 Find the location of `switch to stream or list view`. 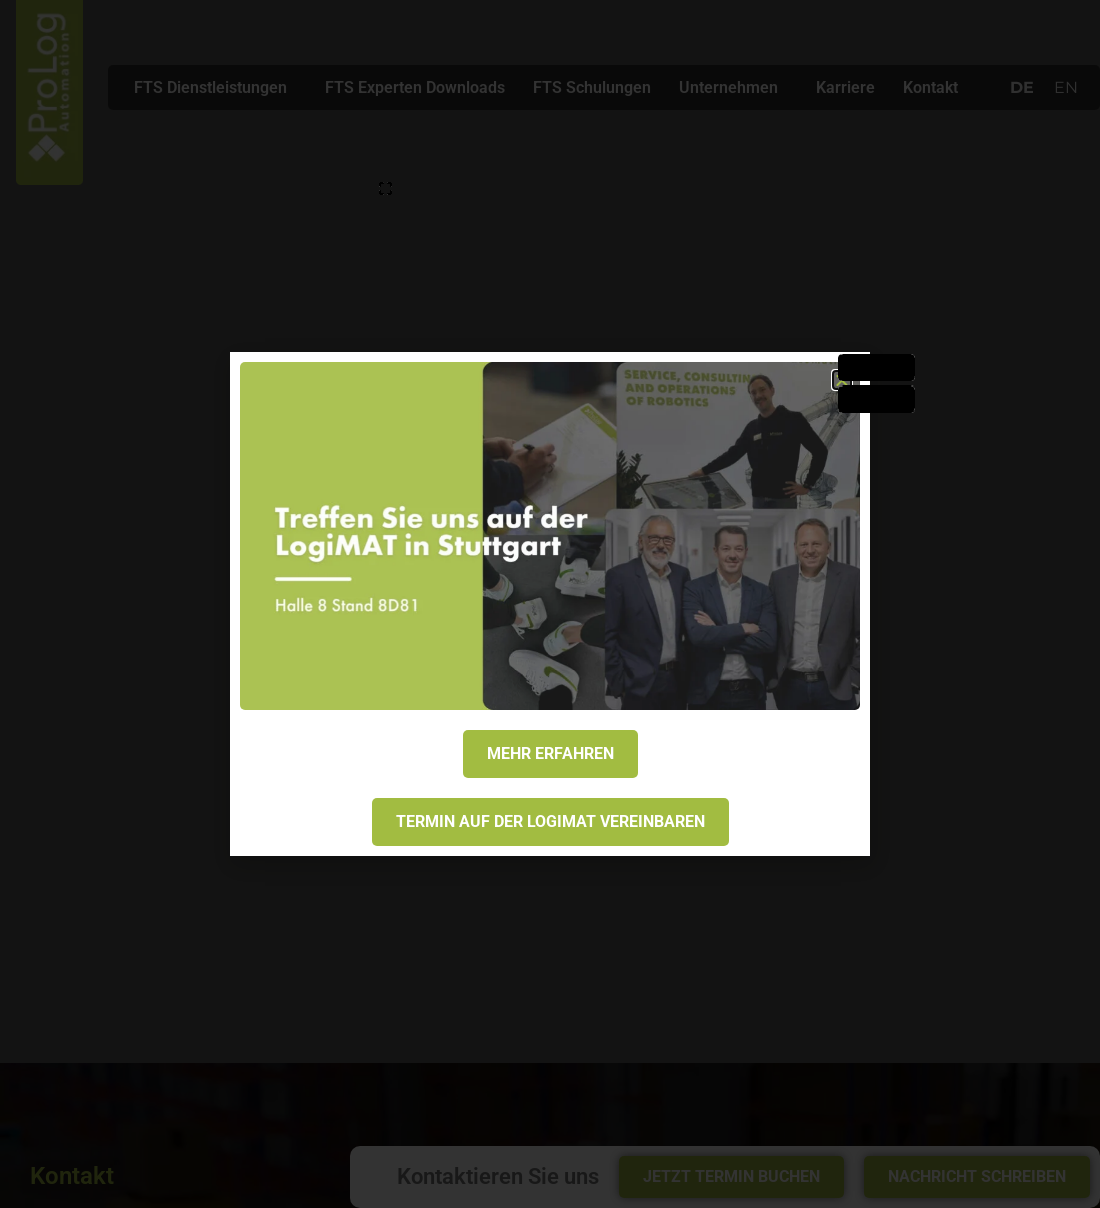

switch to stream or list view is located at coordinates (874, 385).